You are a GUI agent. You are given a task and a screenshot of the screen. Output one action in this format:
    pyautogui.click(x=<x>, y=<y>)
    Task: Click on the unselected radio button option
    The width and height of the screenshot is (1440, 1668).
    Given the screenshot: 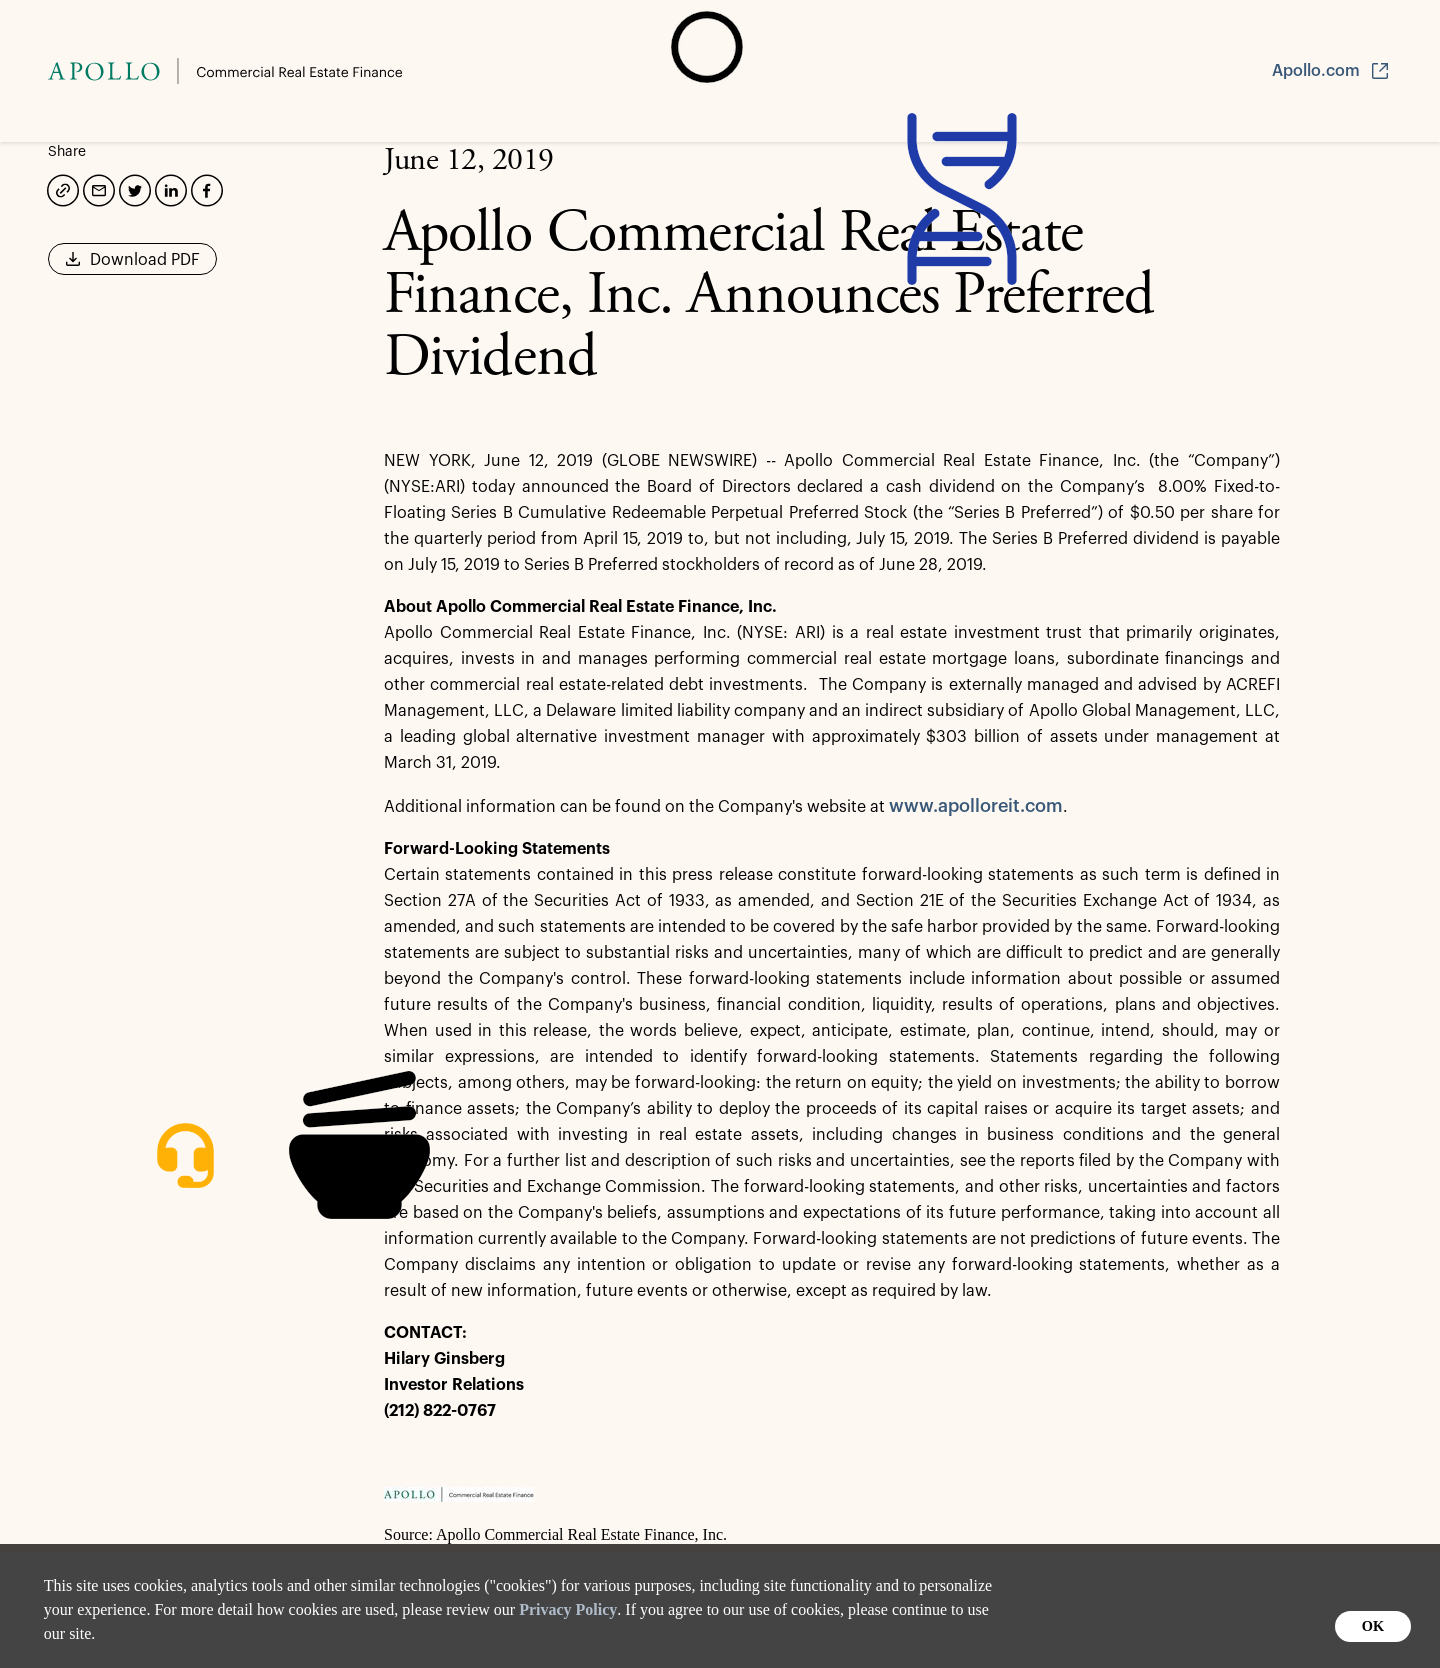 What is the action you would take?
    pyautogui.click(x=707, y=47)
    